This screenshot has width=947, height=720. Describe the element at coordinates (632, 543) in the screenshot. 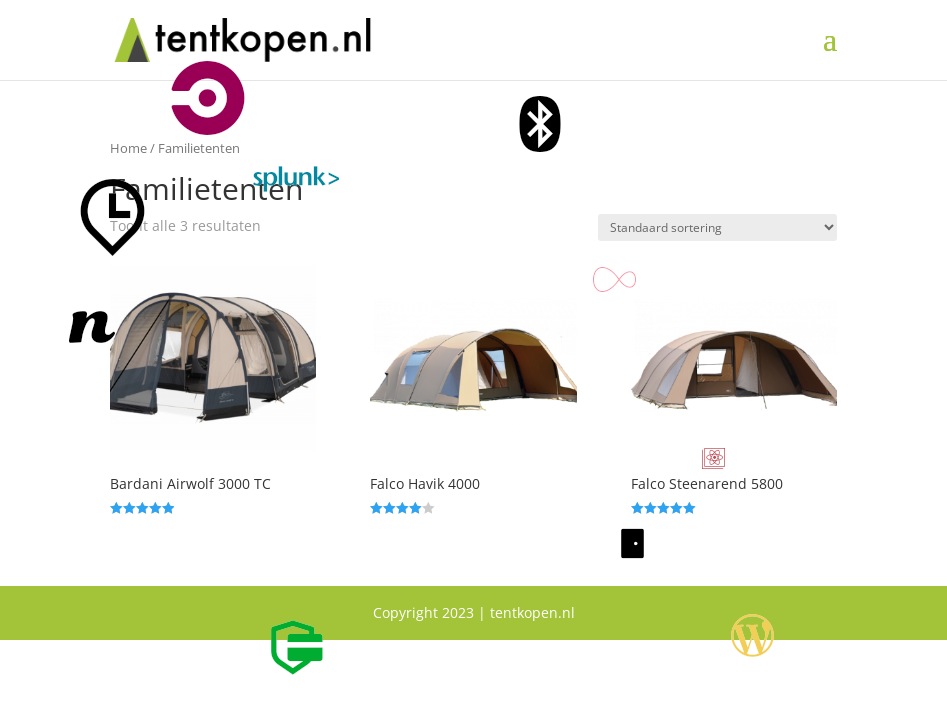

I see `exit or log out of the application` at that location.